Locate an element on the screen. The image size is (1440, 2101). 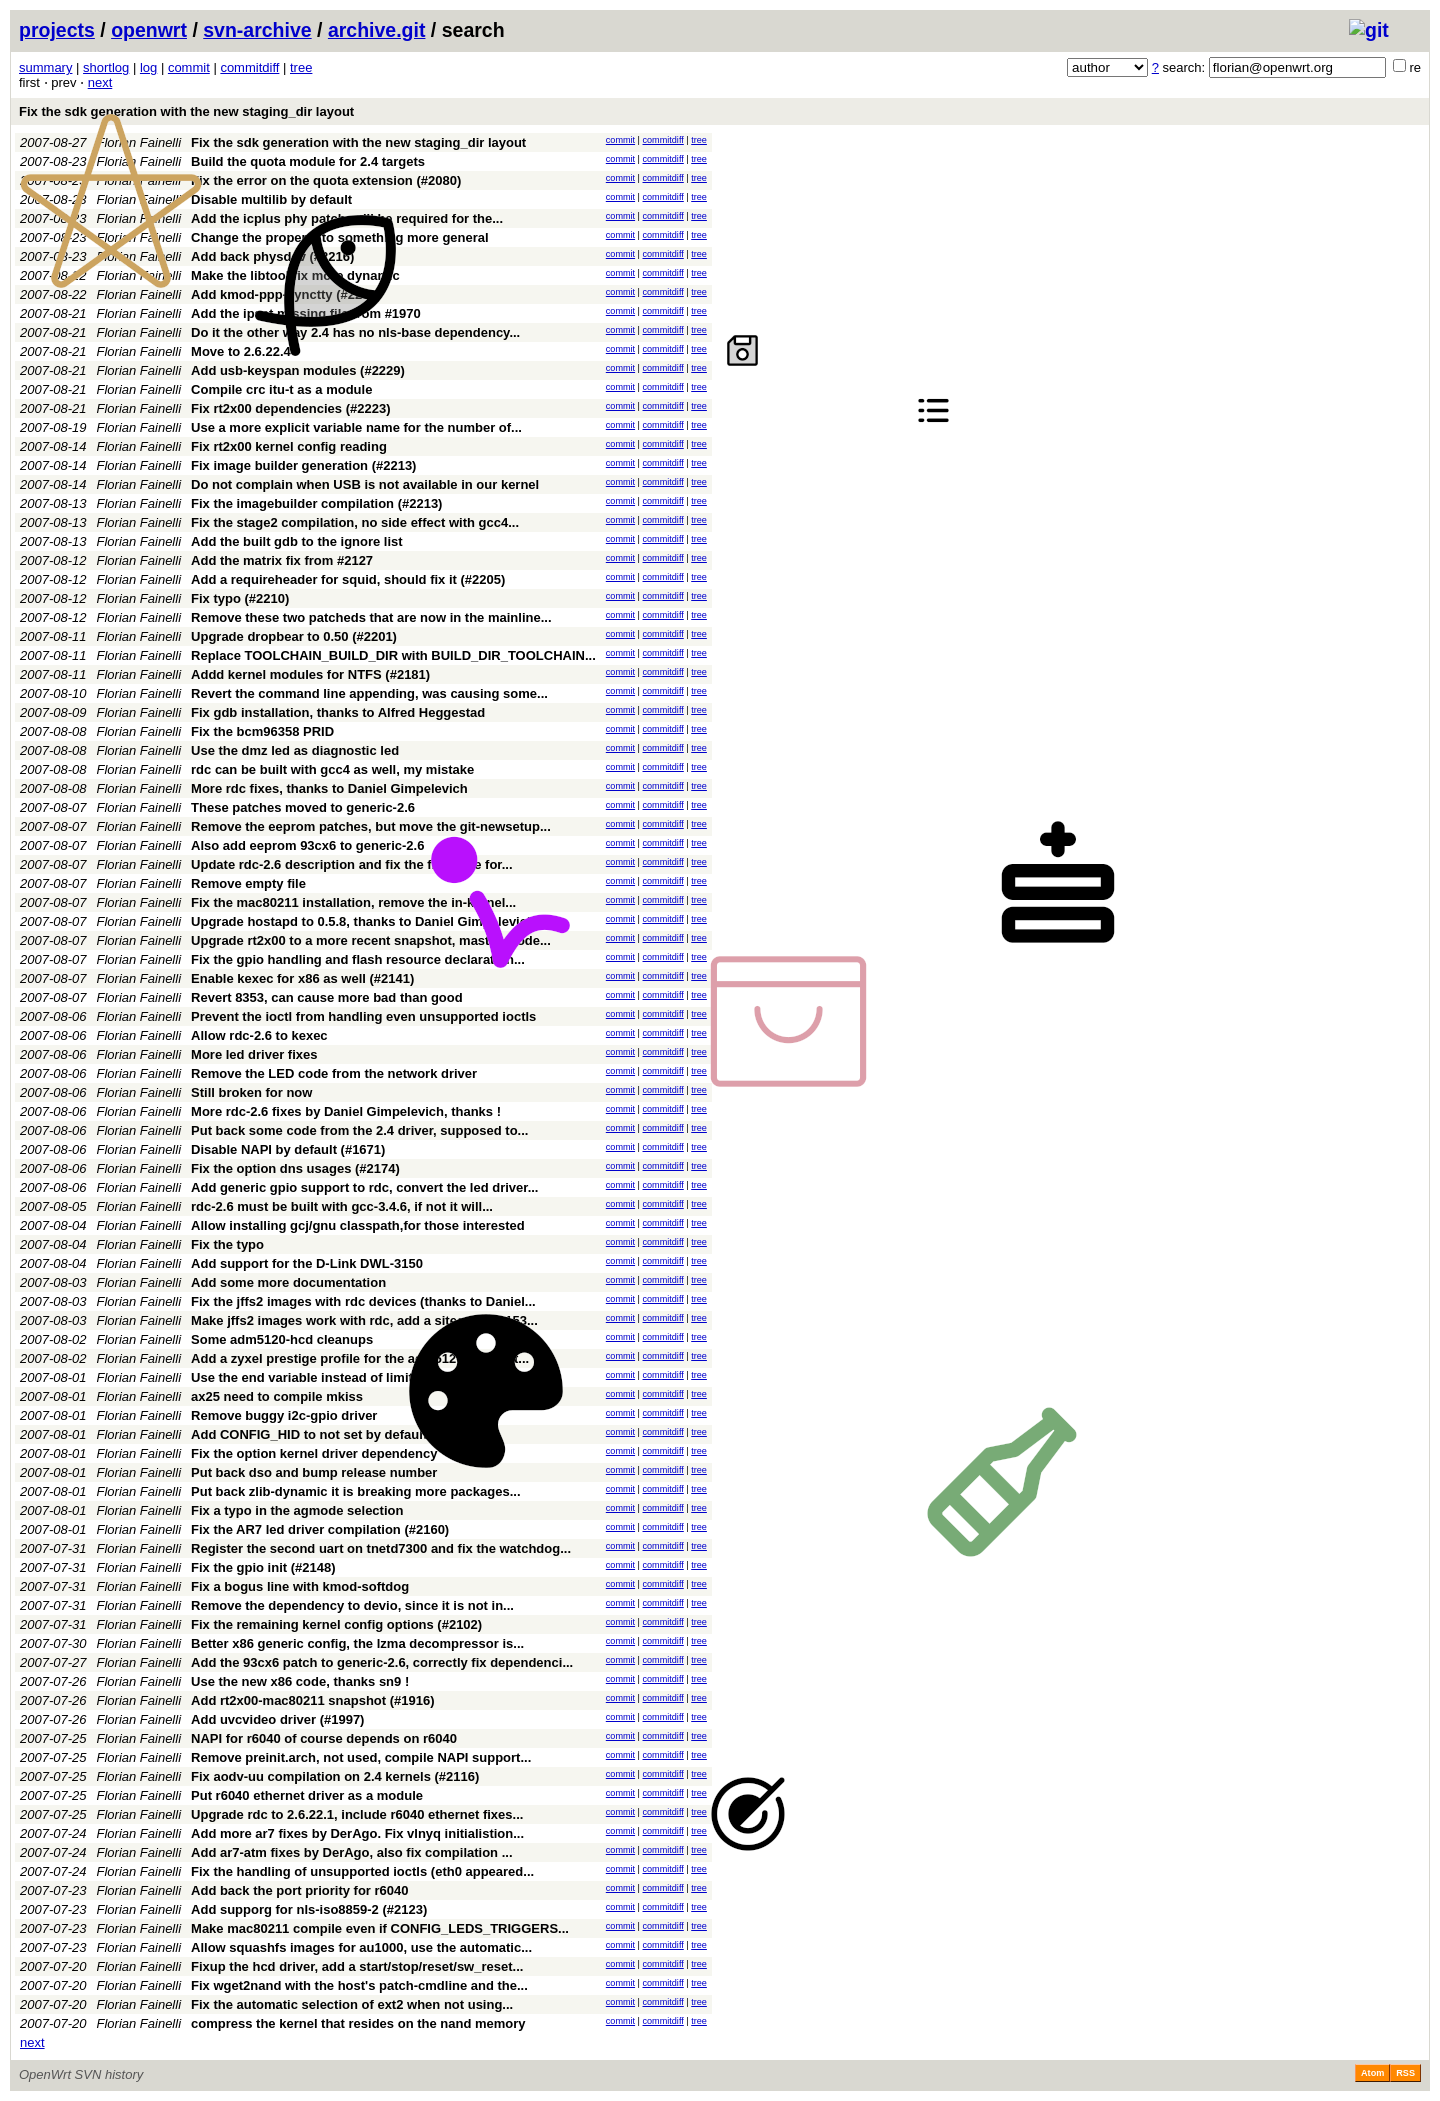
browse seafood or fish-related content is located at coordinates (330, 280).